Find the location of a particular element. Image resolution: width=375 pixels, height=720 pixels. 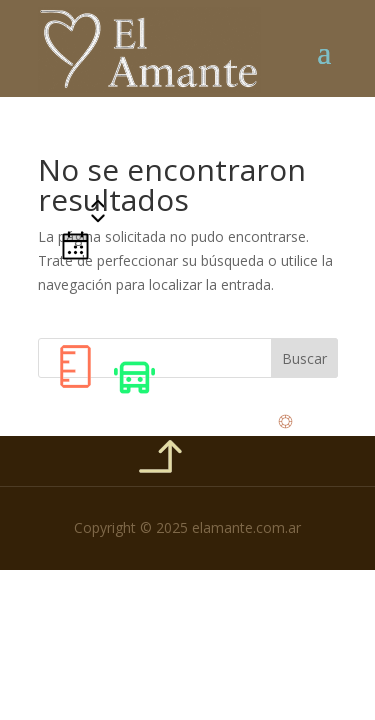

expand or collapse a dropdown menu is located at coordinates (98, 211).